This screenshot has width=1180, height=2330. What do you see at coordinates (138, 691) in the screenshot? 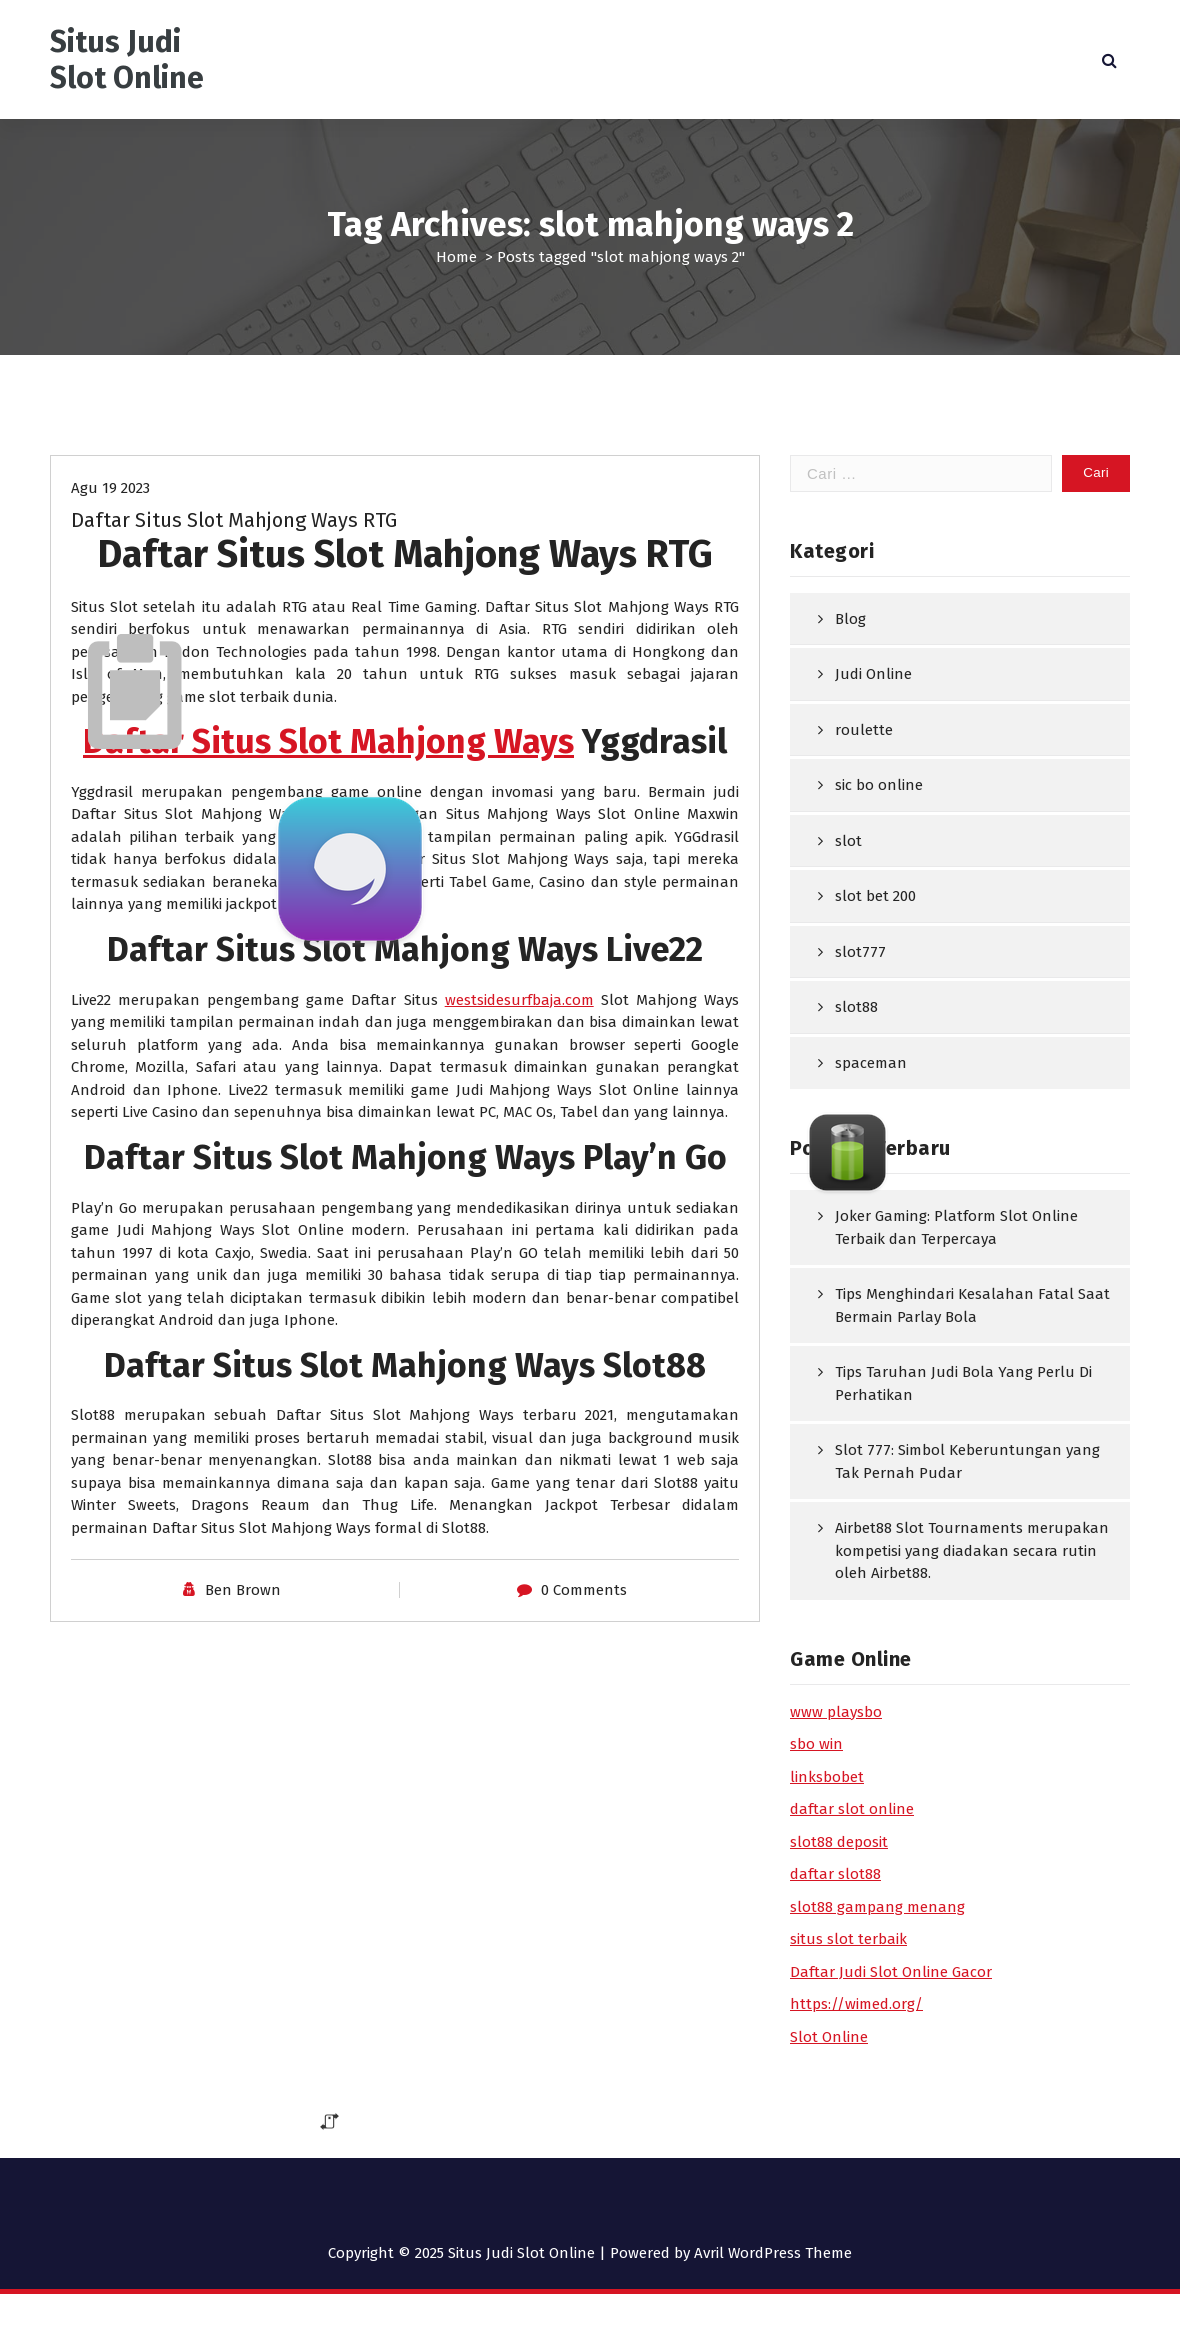
I see `paste content from clipboard` at bounding box center [138, 691].